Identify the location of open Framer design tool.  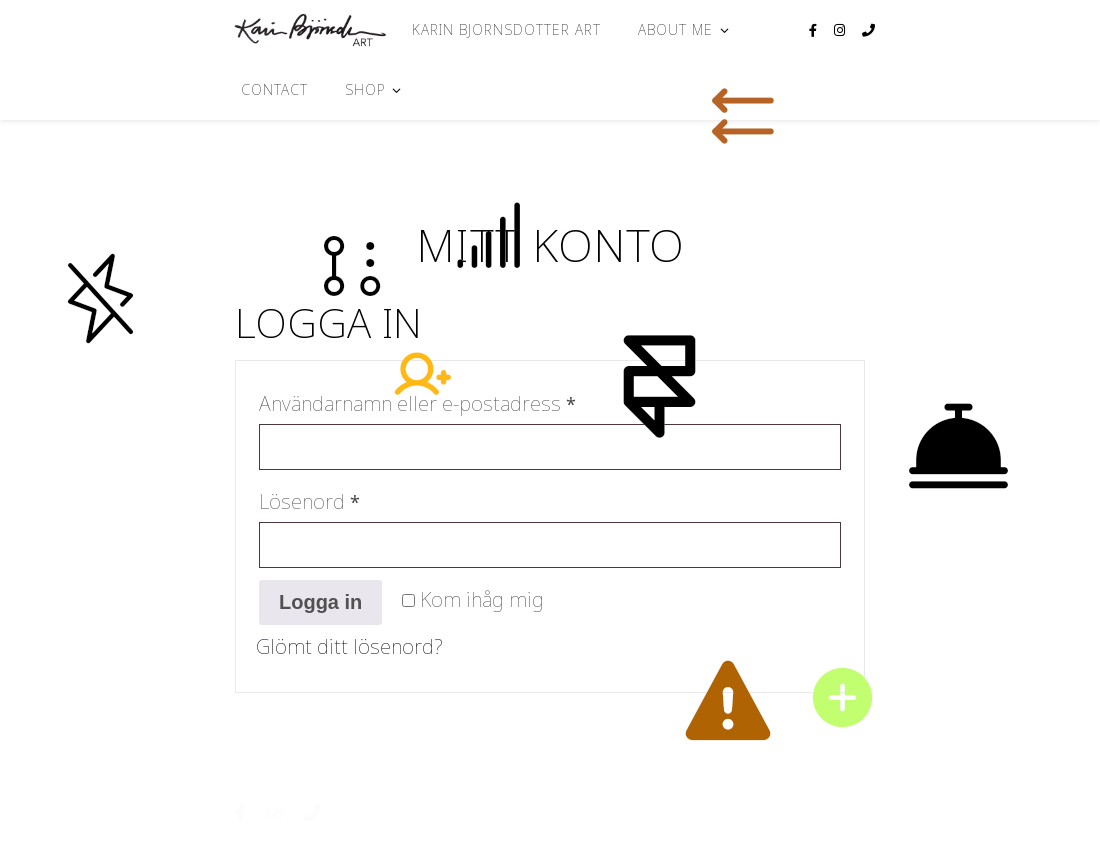
(659, 386).